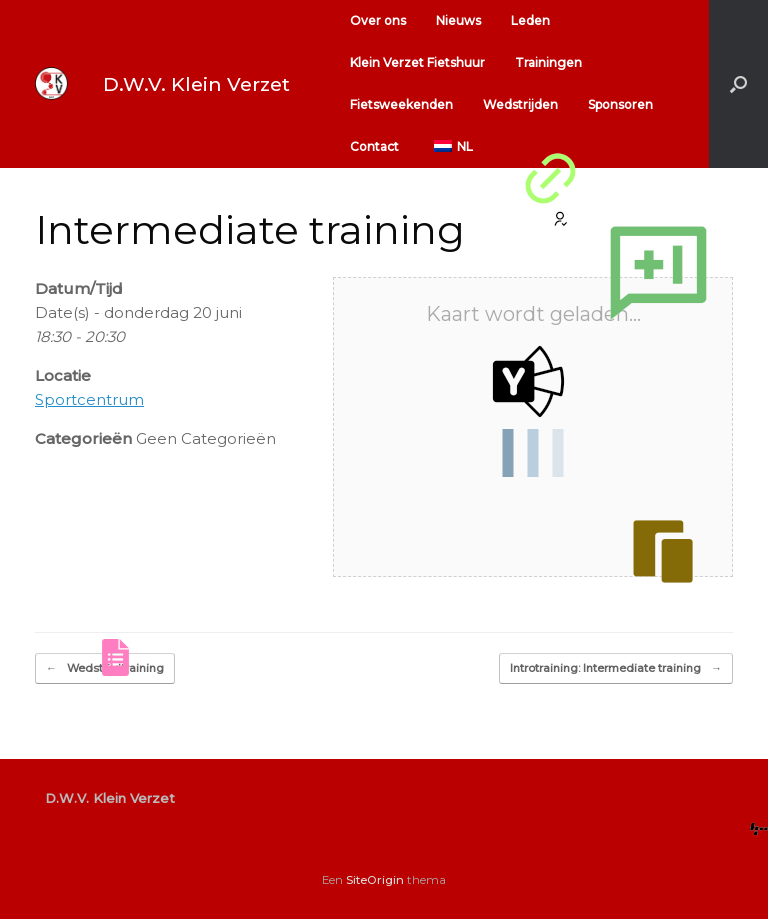 This screenshot has height=919, width=768. I want to click on open Yammer enterprise social network, so click(528, 381).